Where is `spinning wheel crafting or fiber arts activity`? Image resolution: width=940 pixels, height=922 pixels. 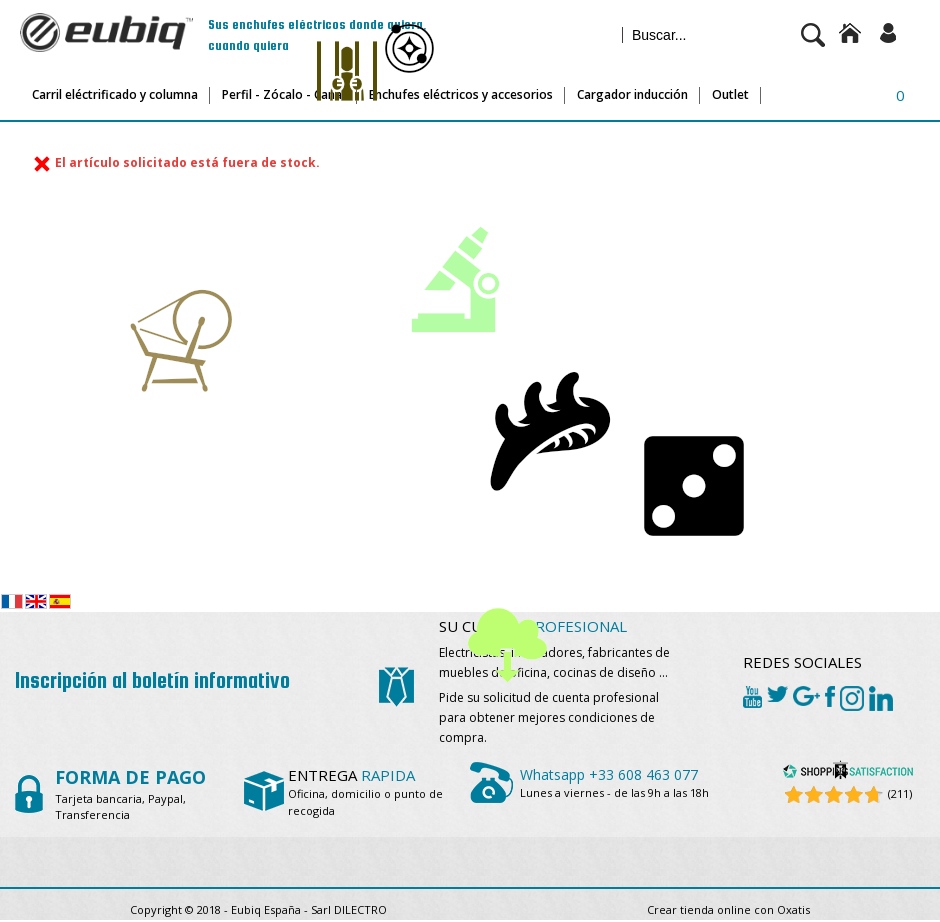 spinning wheel crafting or fiber arts activity is located at coordinates (180, 341).